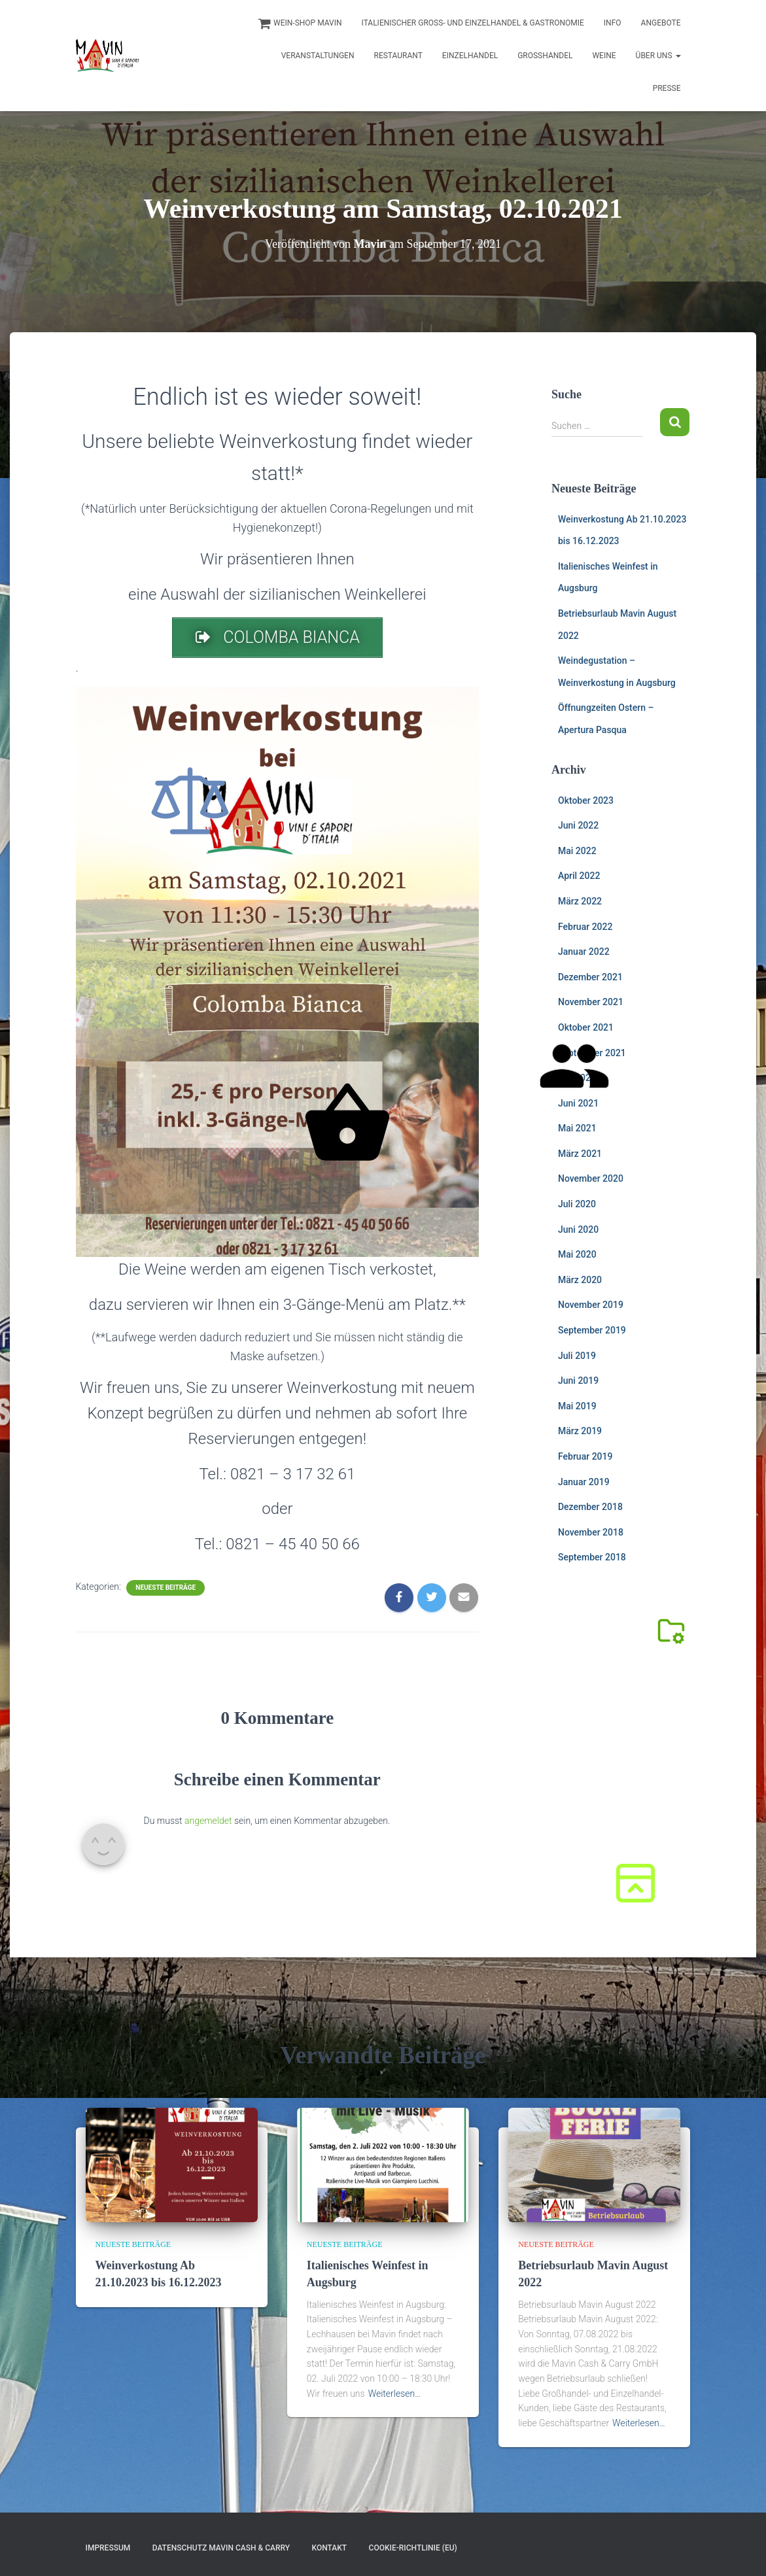 The height and width of the screenshot is (2576, 766). What do you see at coordinates (671, 1631) in the screenshot?
I see `access folder settings` at bounding box center [671, 1631].